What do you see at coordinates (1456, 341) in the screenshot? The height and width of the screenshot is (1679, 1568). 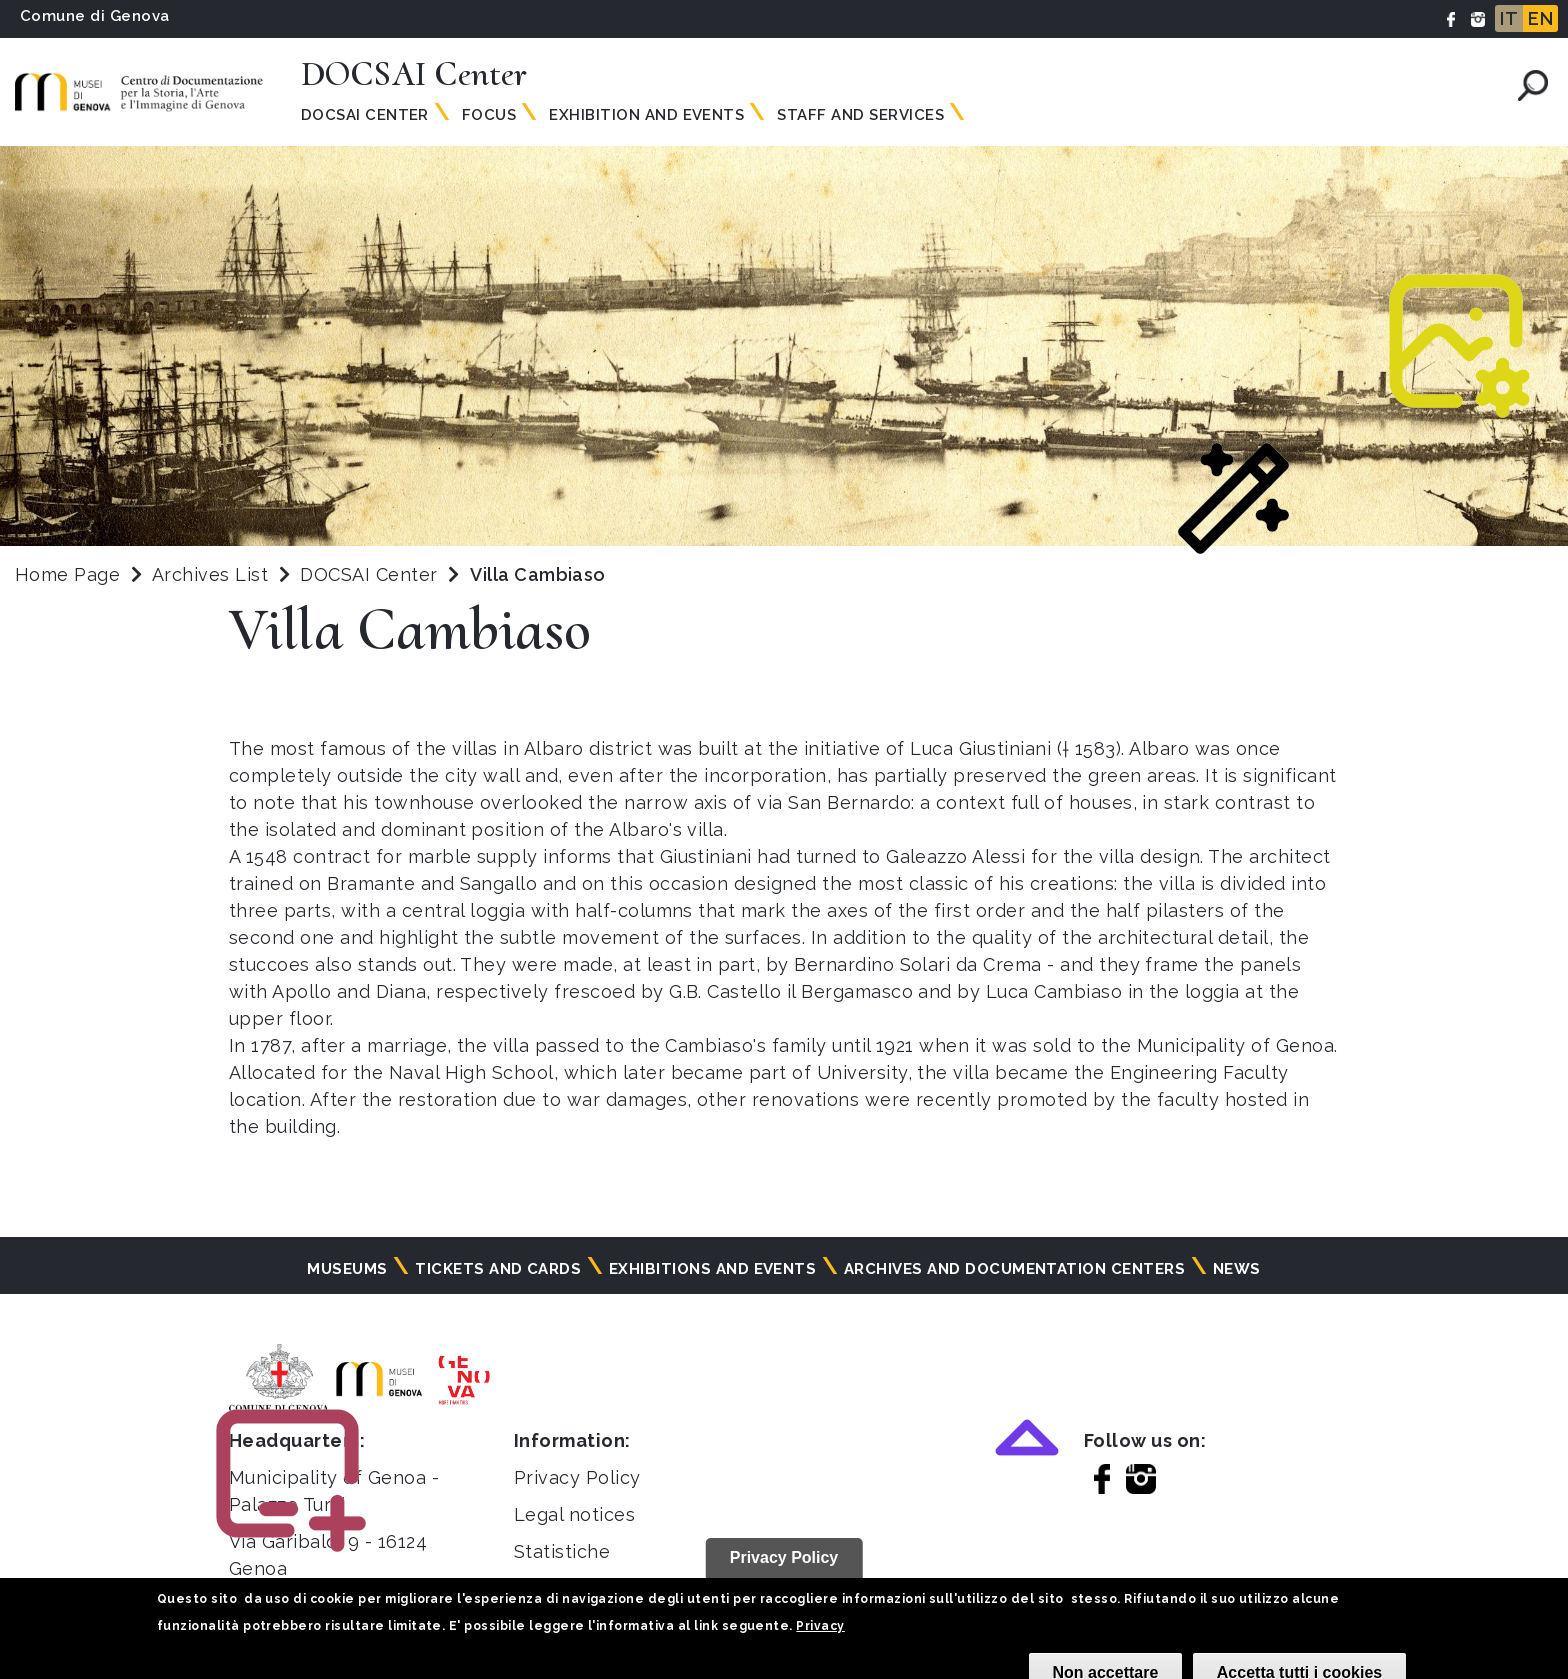 I see `access image or photo settings` at bounding box center [1456, 341].